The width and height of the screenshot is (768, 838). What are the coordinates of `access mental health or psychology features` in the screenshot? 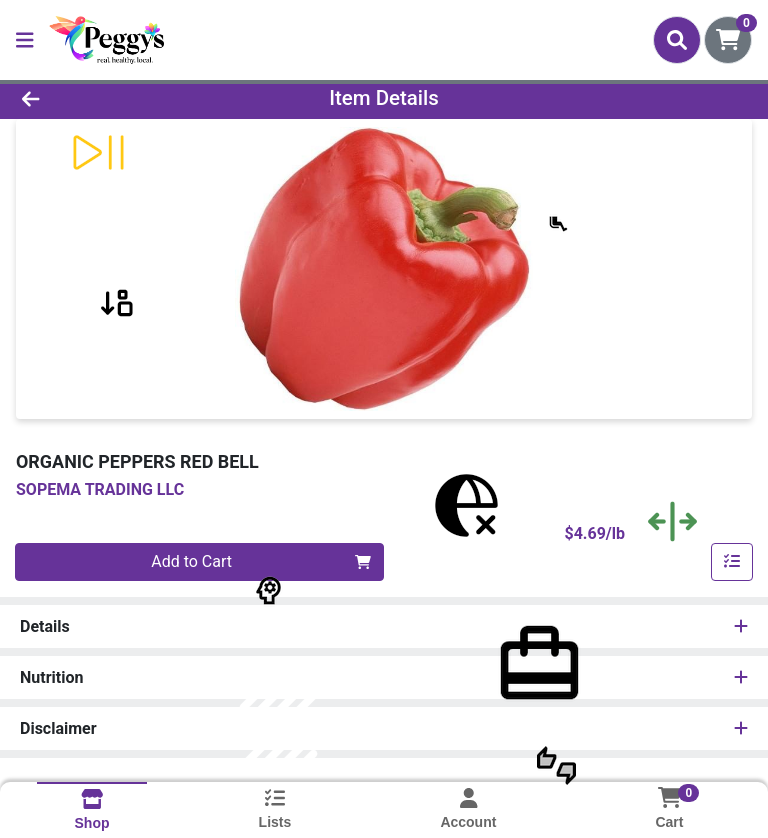 It's located at (268, 590).